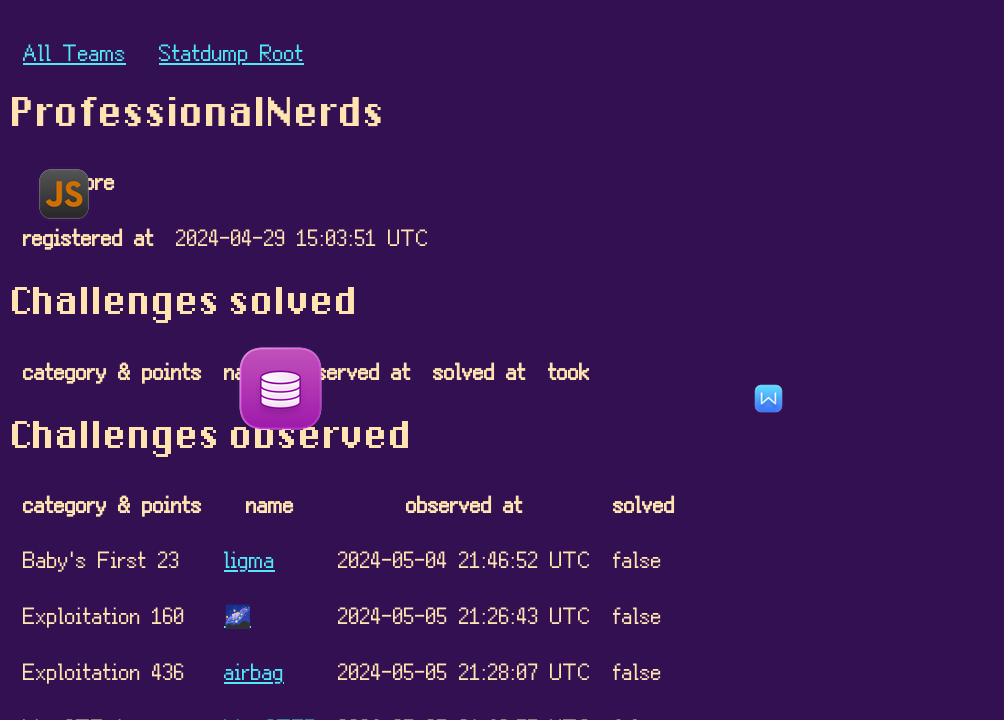  What do you see at coordinates (64, 194) in the screenshot?
I see `open javascript testing application` at bounding box center [64, 194].